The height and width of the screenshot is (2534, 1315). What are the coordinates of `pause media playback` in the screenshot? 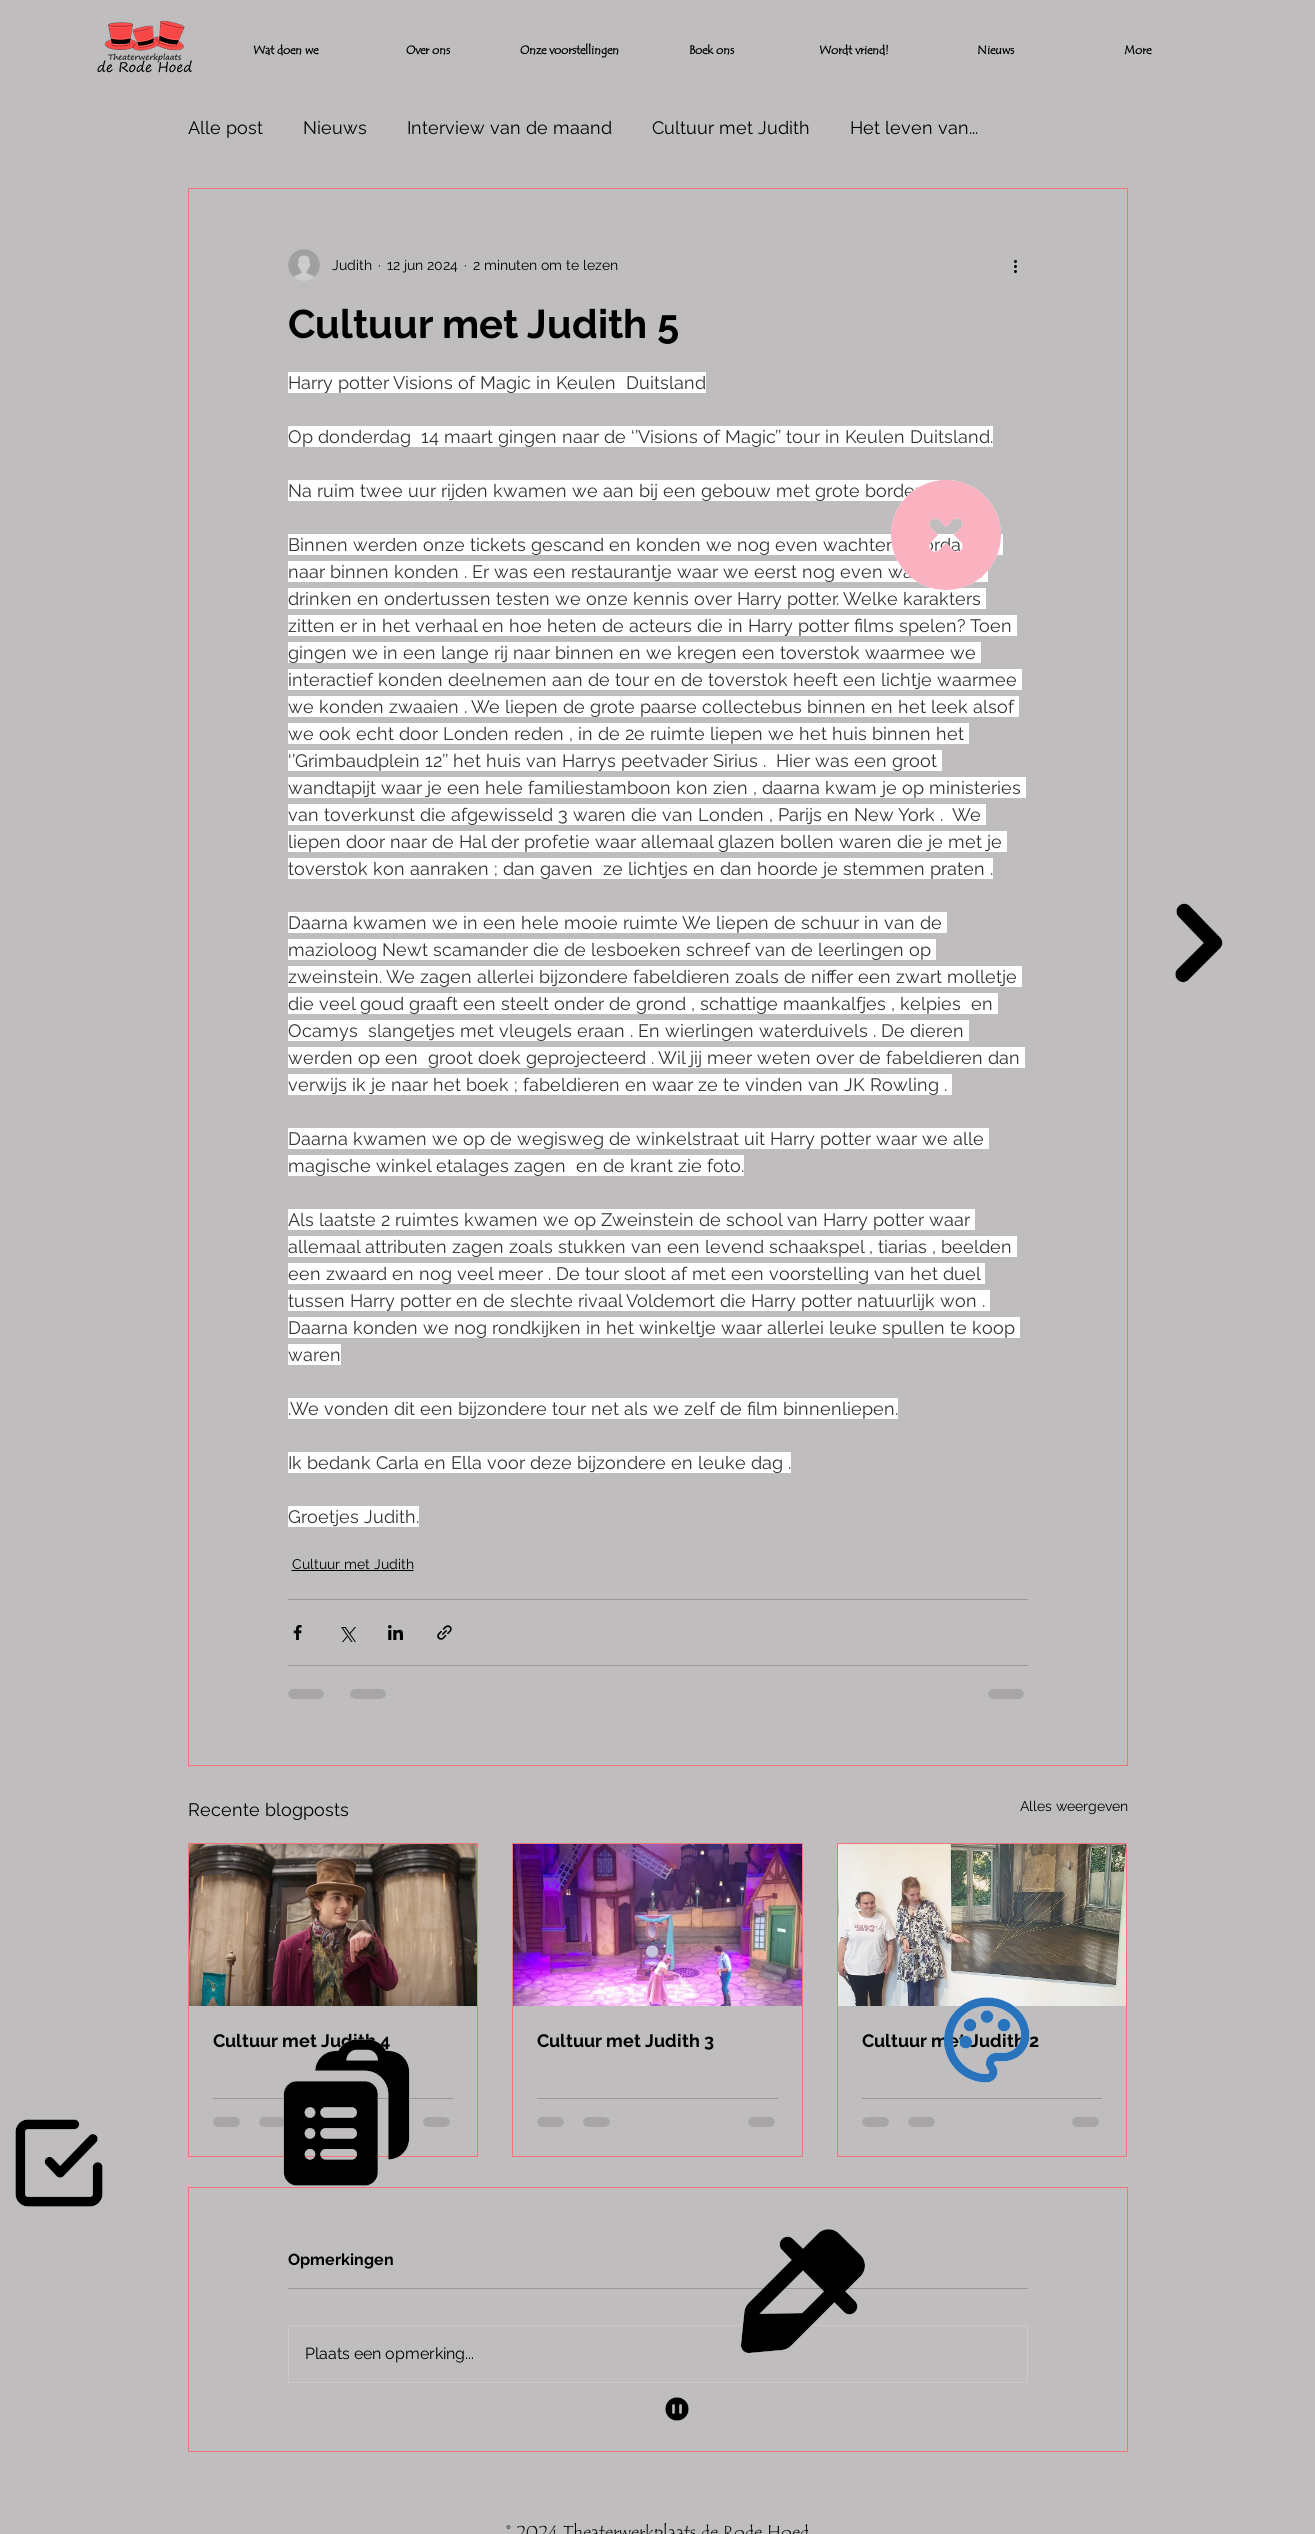 It's located at (677, 2409).